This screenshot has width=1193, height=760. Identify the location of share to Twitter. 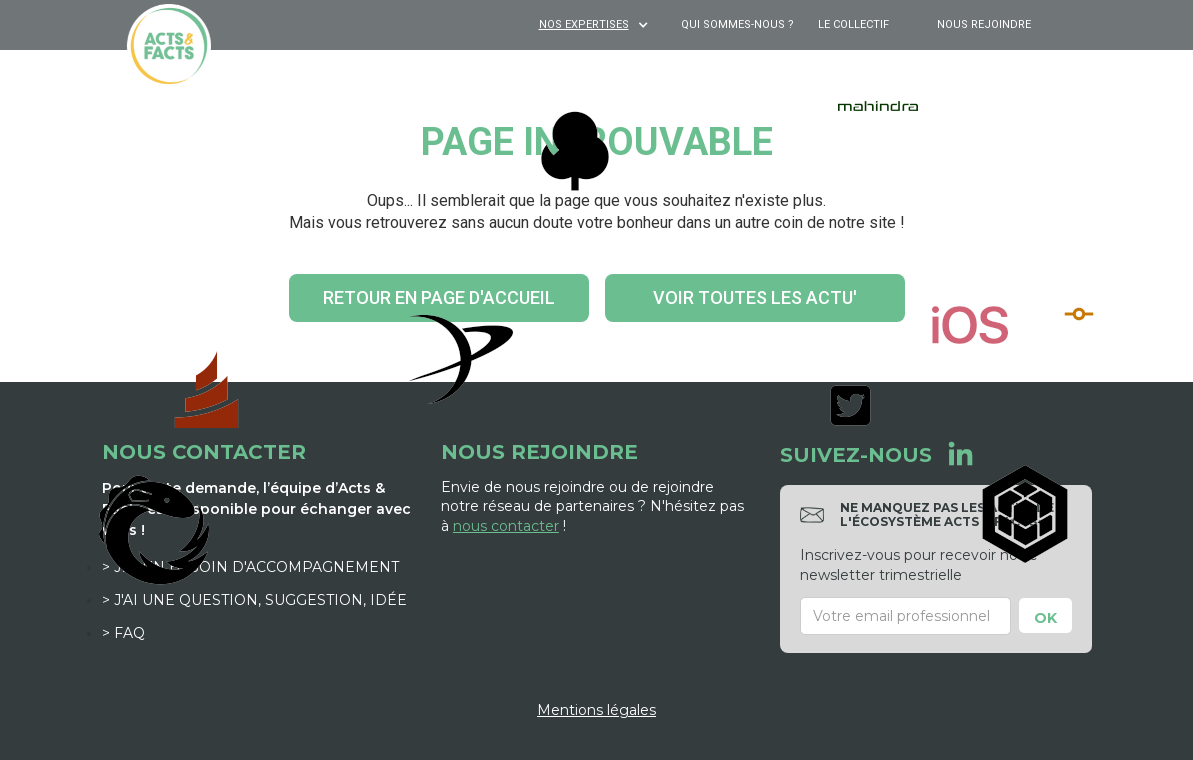
(850, 405).